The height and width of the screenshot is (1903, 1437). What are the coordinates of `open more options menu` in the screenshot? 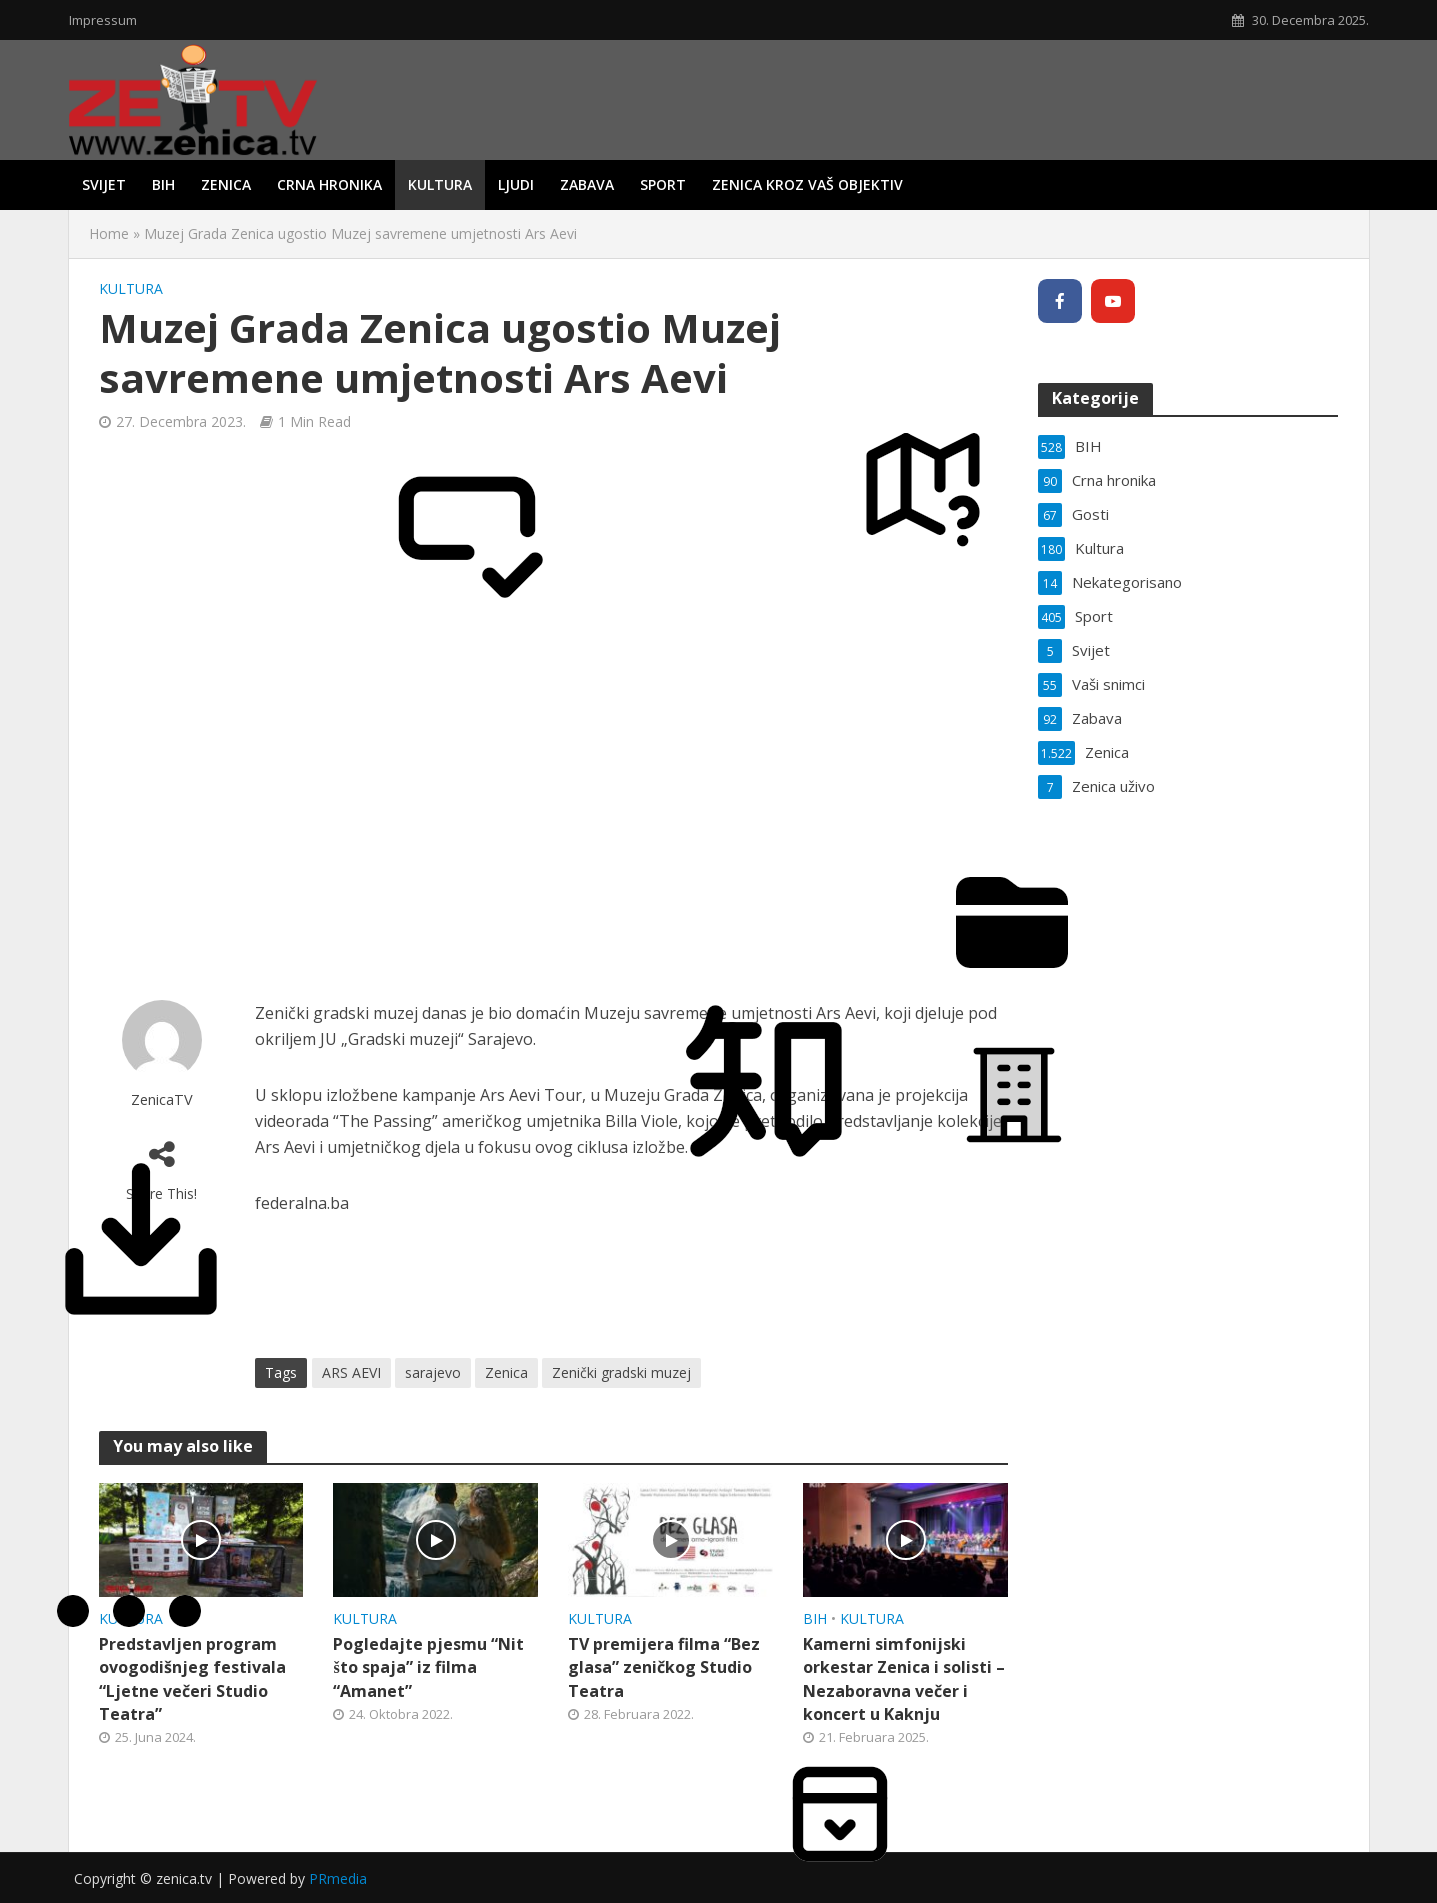 It's located at (129, 1611).